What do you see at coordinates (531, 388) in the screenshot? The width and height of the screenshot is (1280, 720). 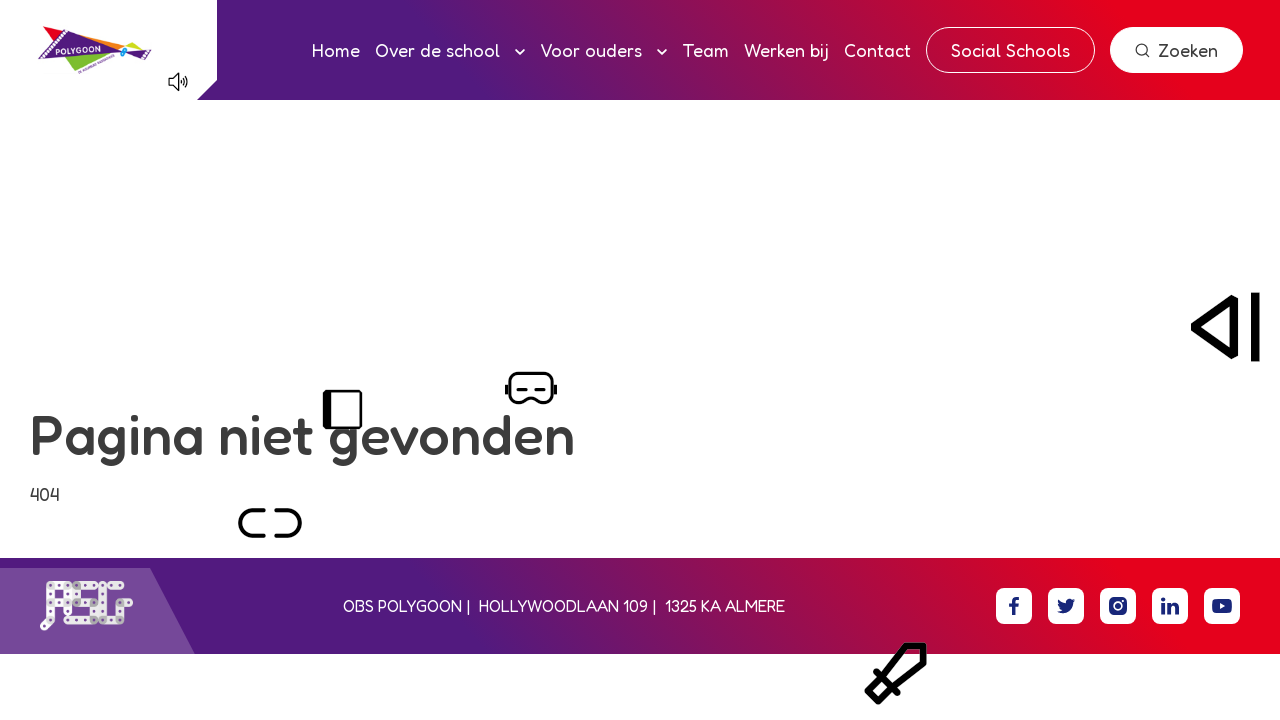 I see `access virtual reality settings or features` at bounding box center [531, 388].